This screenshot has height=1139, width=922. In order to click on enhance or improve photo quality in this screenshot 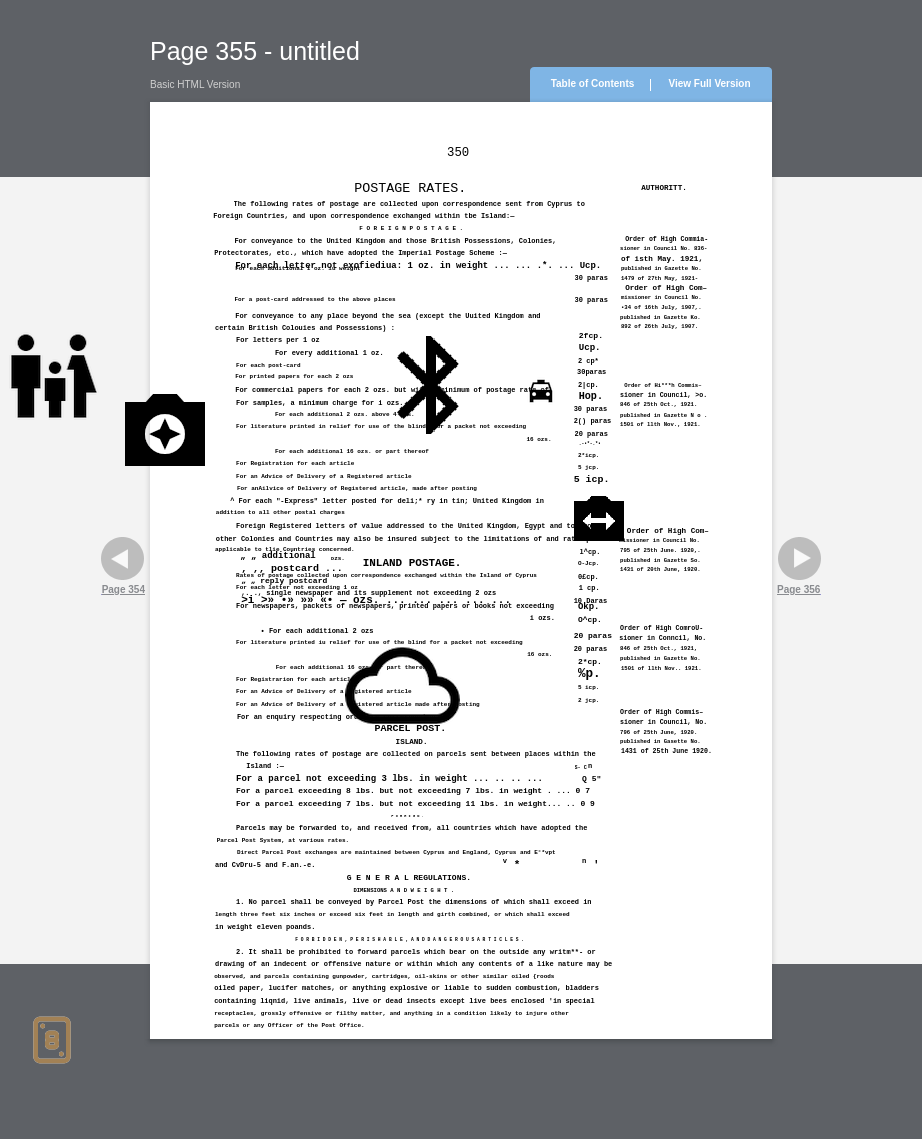, I will do `click(165, 430)`.